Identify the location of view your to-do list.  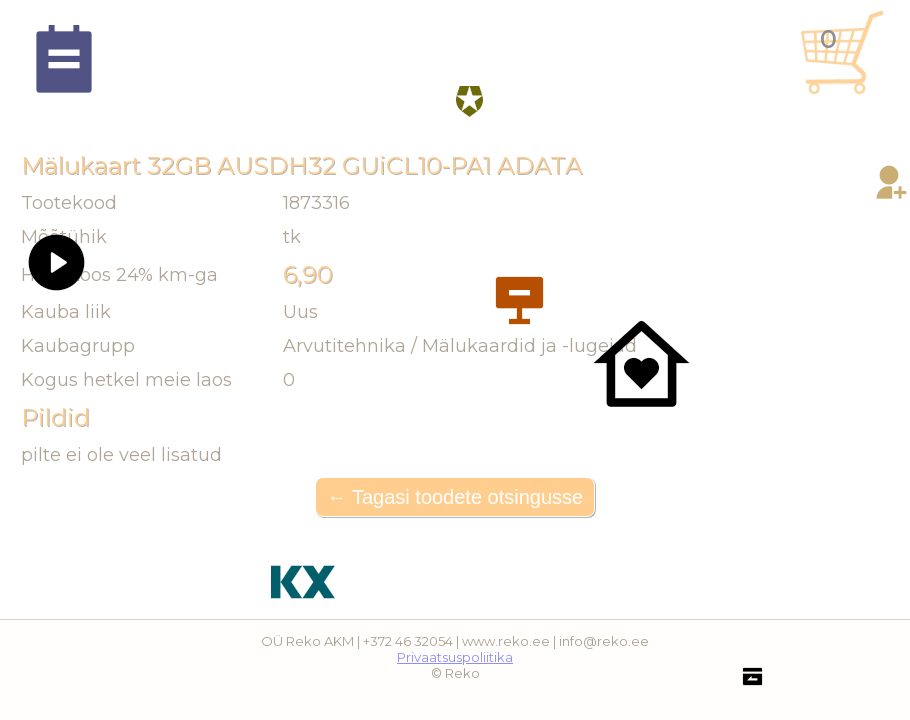
(64, 62).